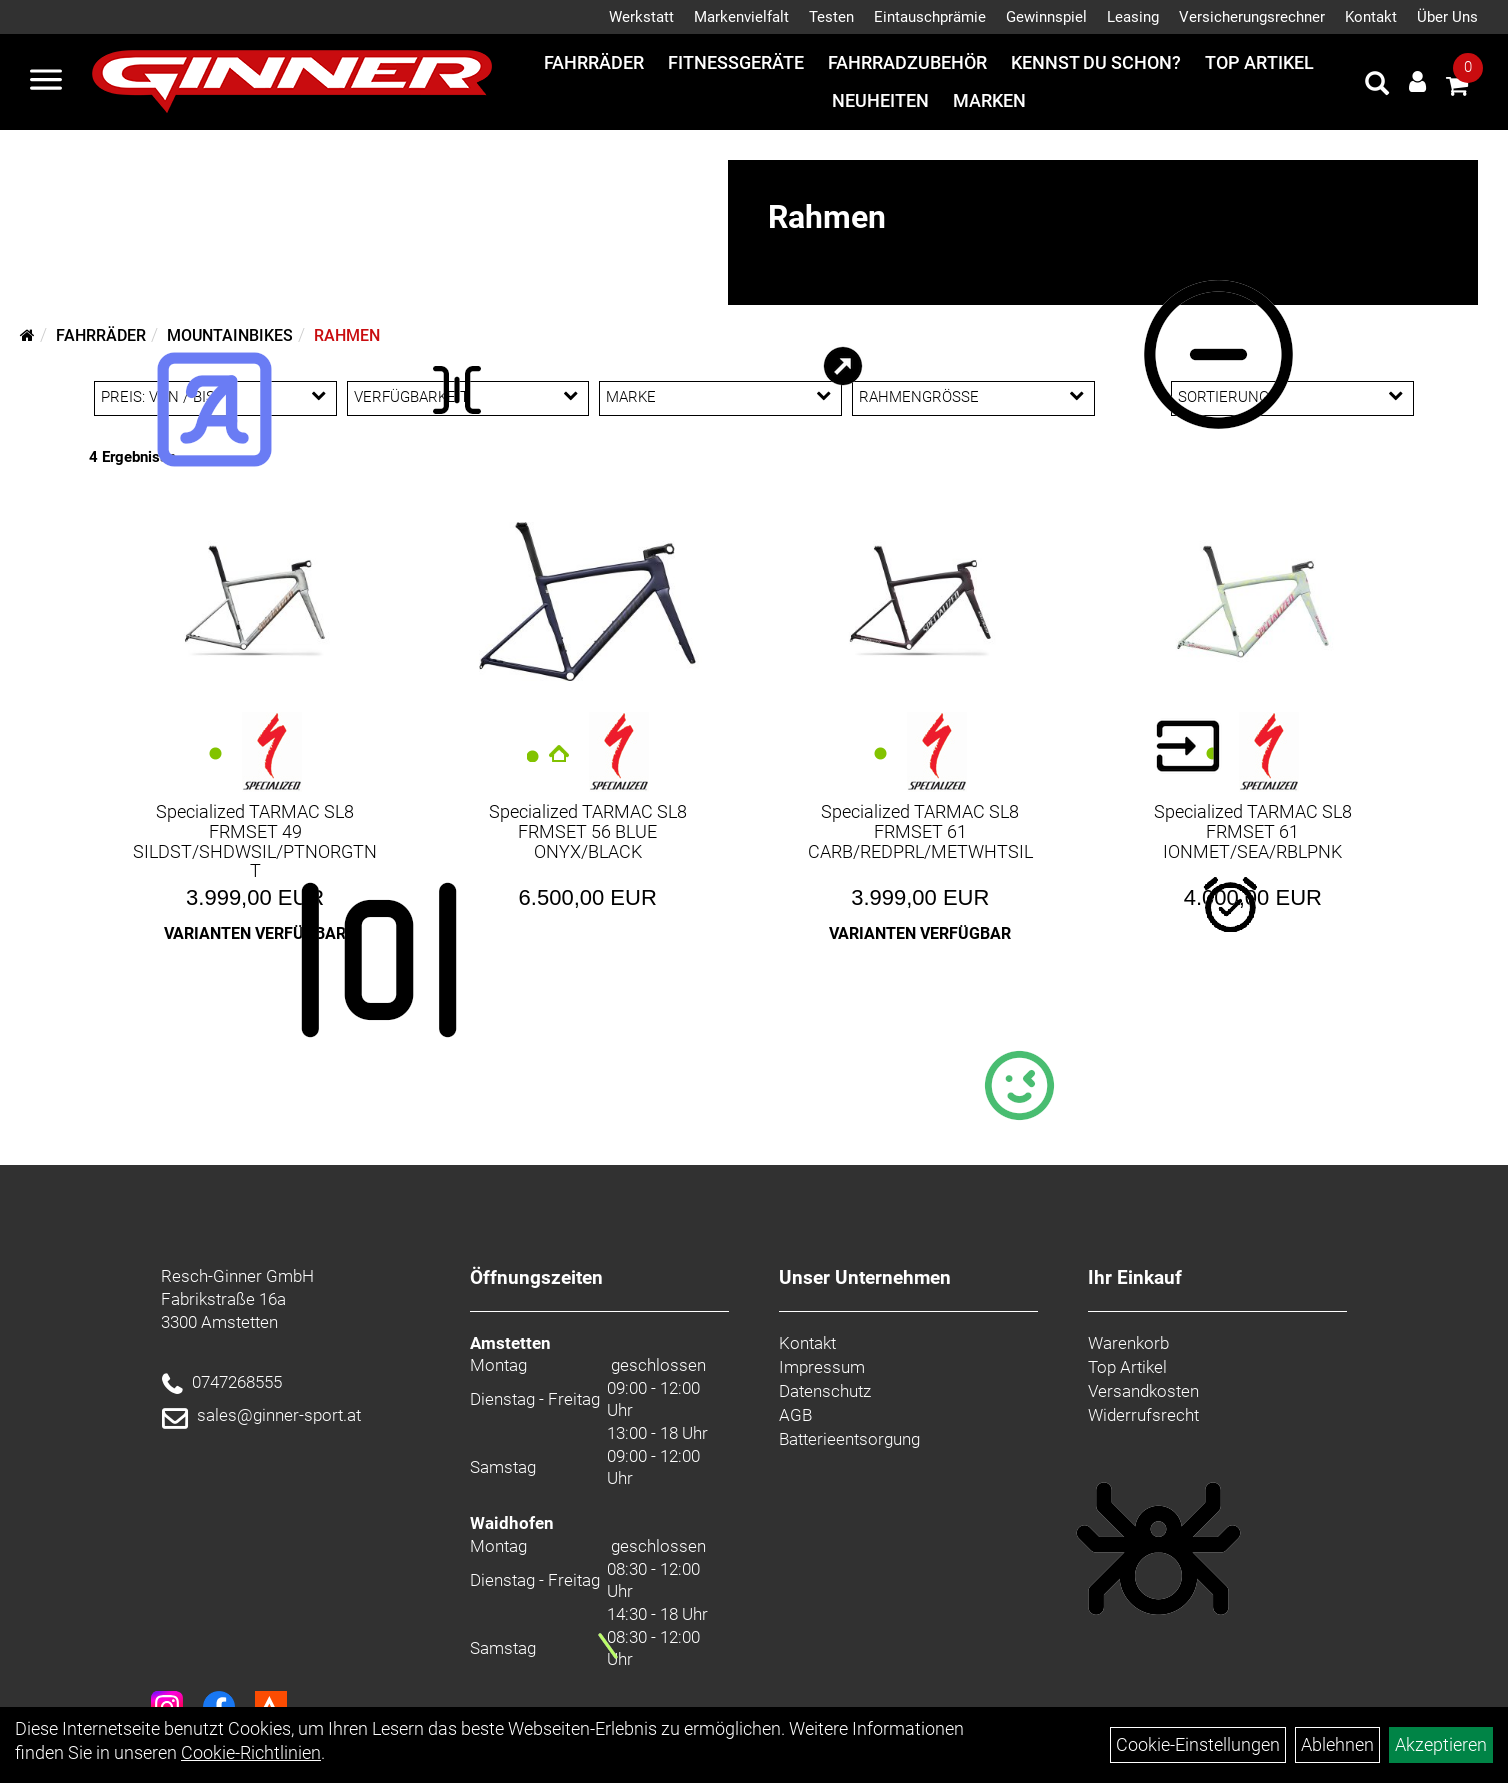 The height and width of the screenshot is (1783, 1508). I want to click on indicates bug or error in the system, so click(1158, 1552).